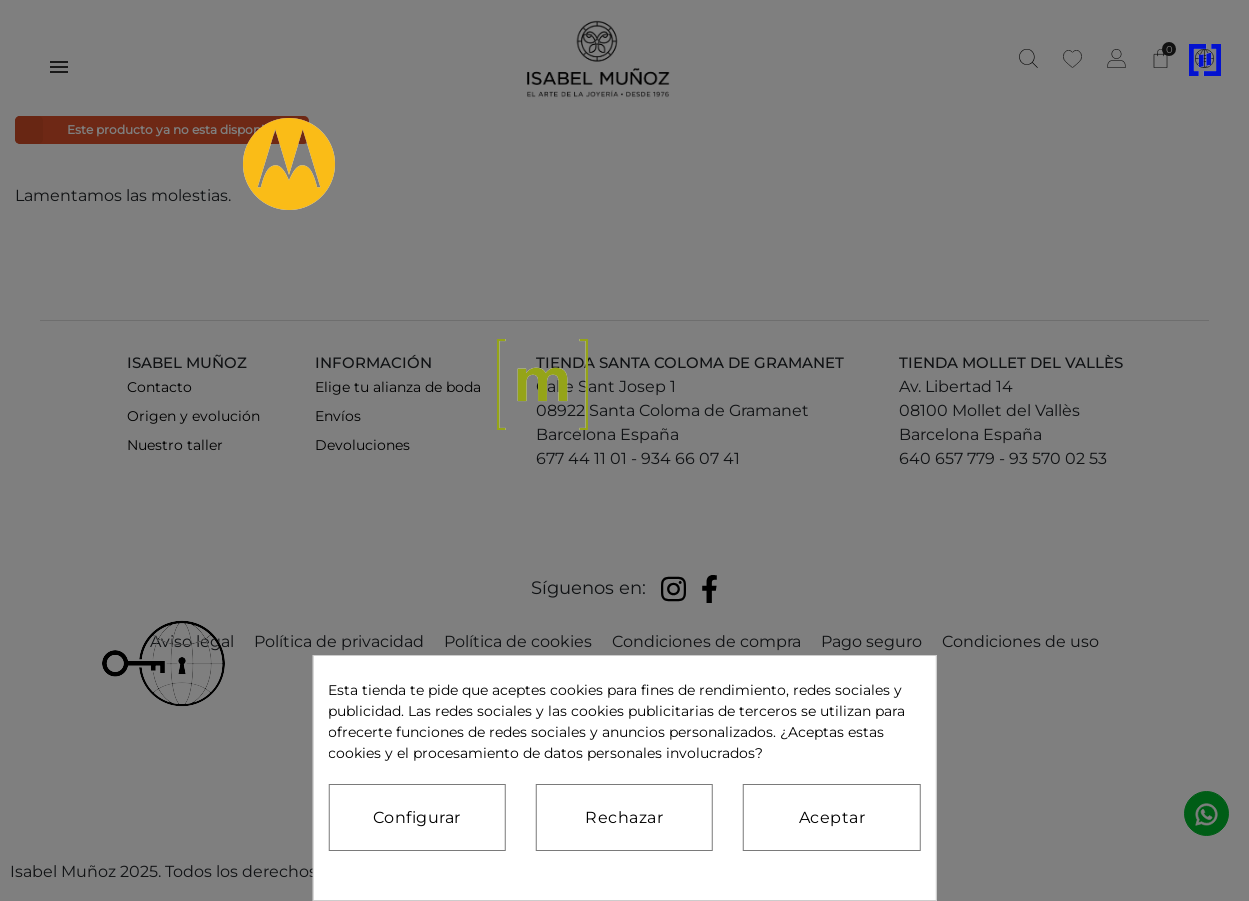 This screenshot has height=901, width=1249. What do you see at coordinates (289, 164) in the screenshot?
I see `Motorola brand logo` at bounding box center [289, 164].